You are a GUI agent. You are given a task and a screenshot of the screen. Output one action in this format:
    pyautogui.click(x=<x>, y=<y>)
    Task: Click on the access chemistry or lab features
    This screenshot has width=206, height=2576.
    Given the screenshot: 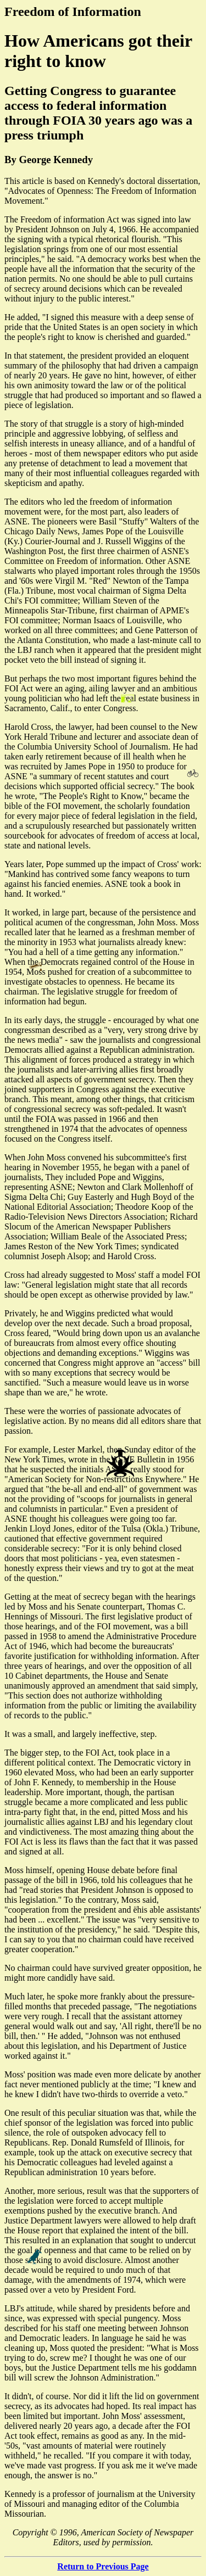 What is the action you would take?
    pyautogui.click(x=36, y=967)
    